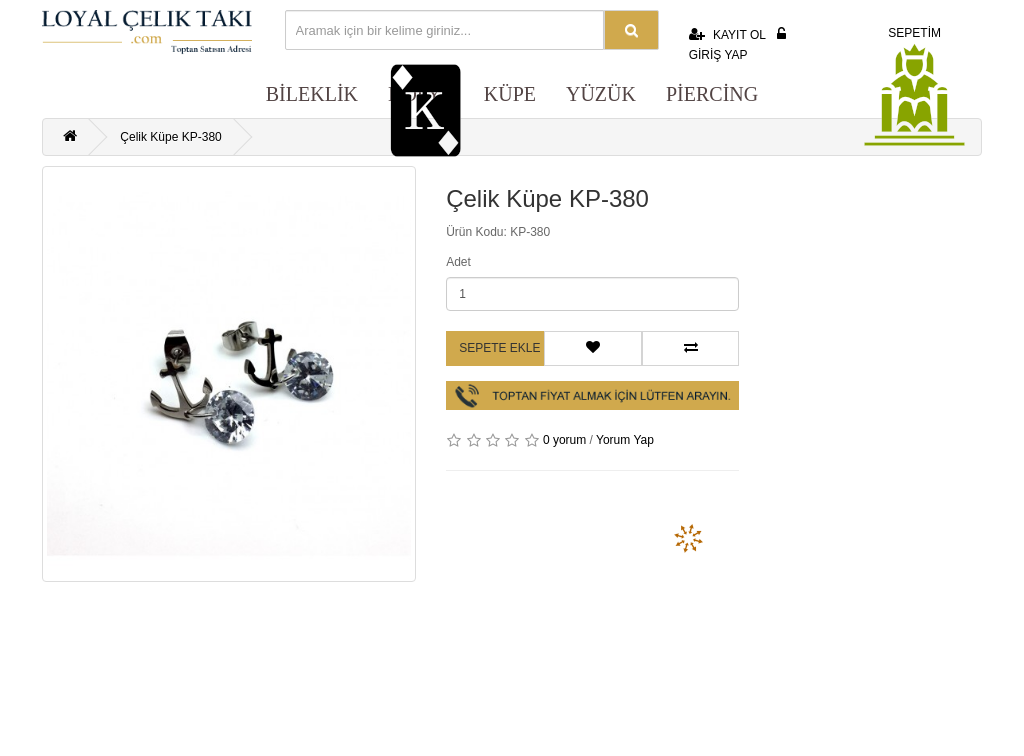  I want to click on expand or distribute items outward, so click(688, 538).